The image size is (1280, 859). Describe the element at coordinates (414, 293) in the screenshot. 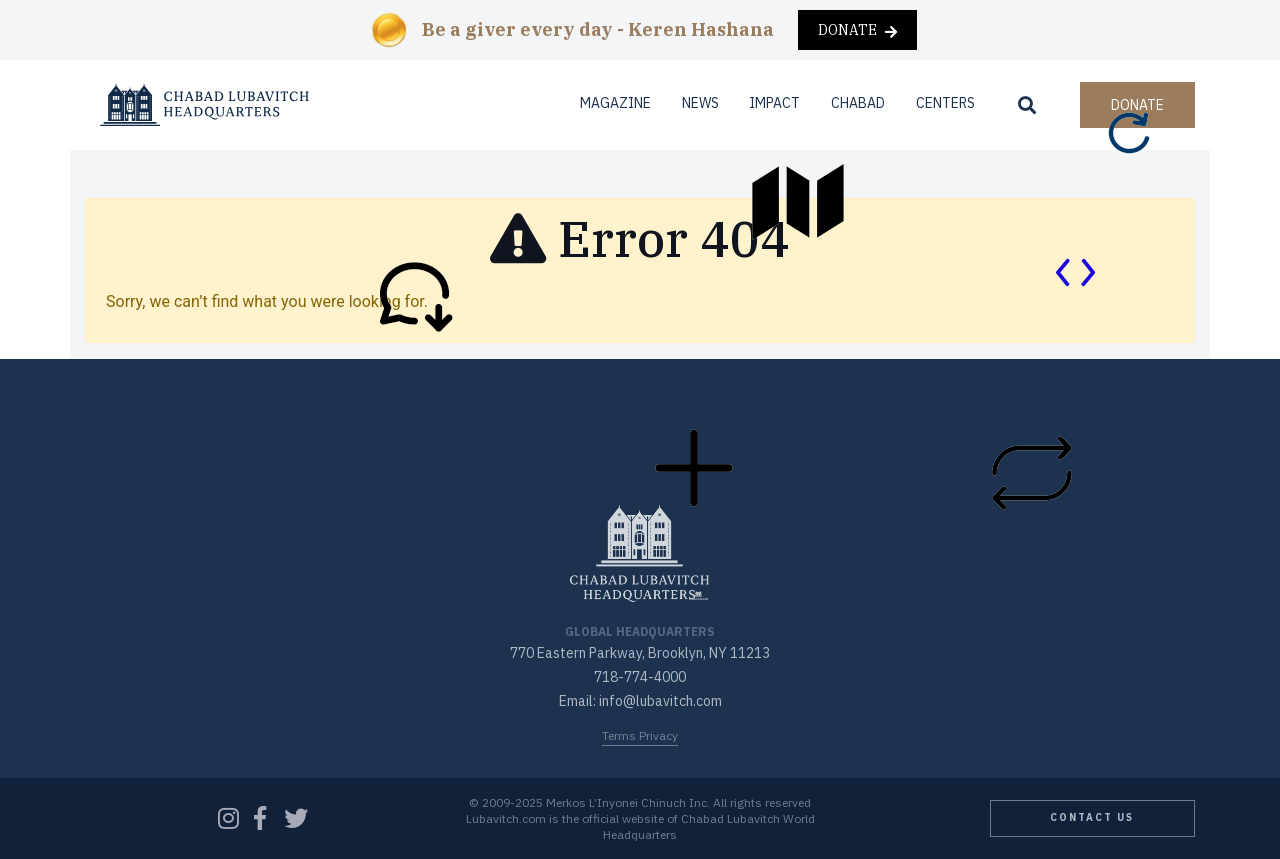

I see `download conversation or chat history` at that location.